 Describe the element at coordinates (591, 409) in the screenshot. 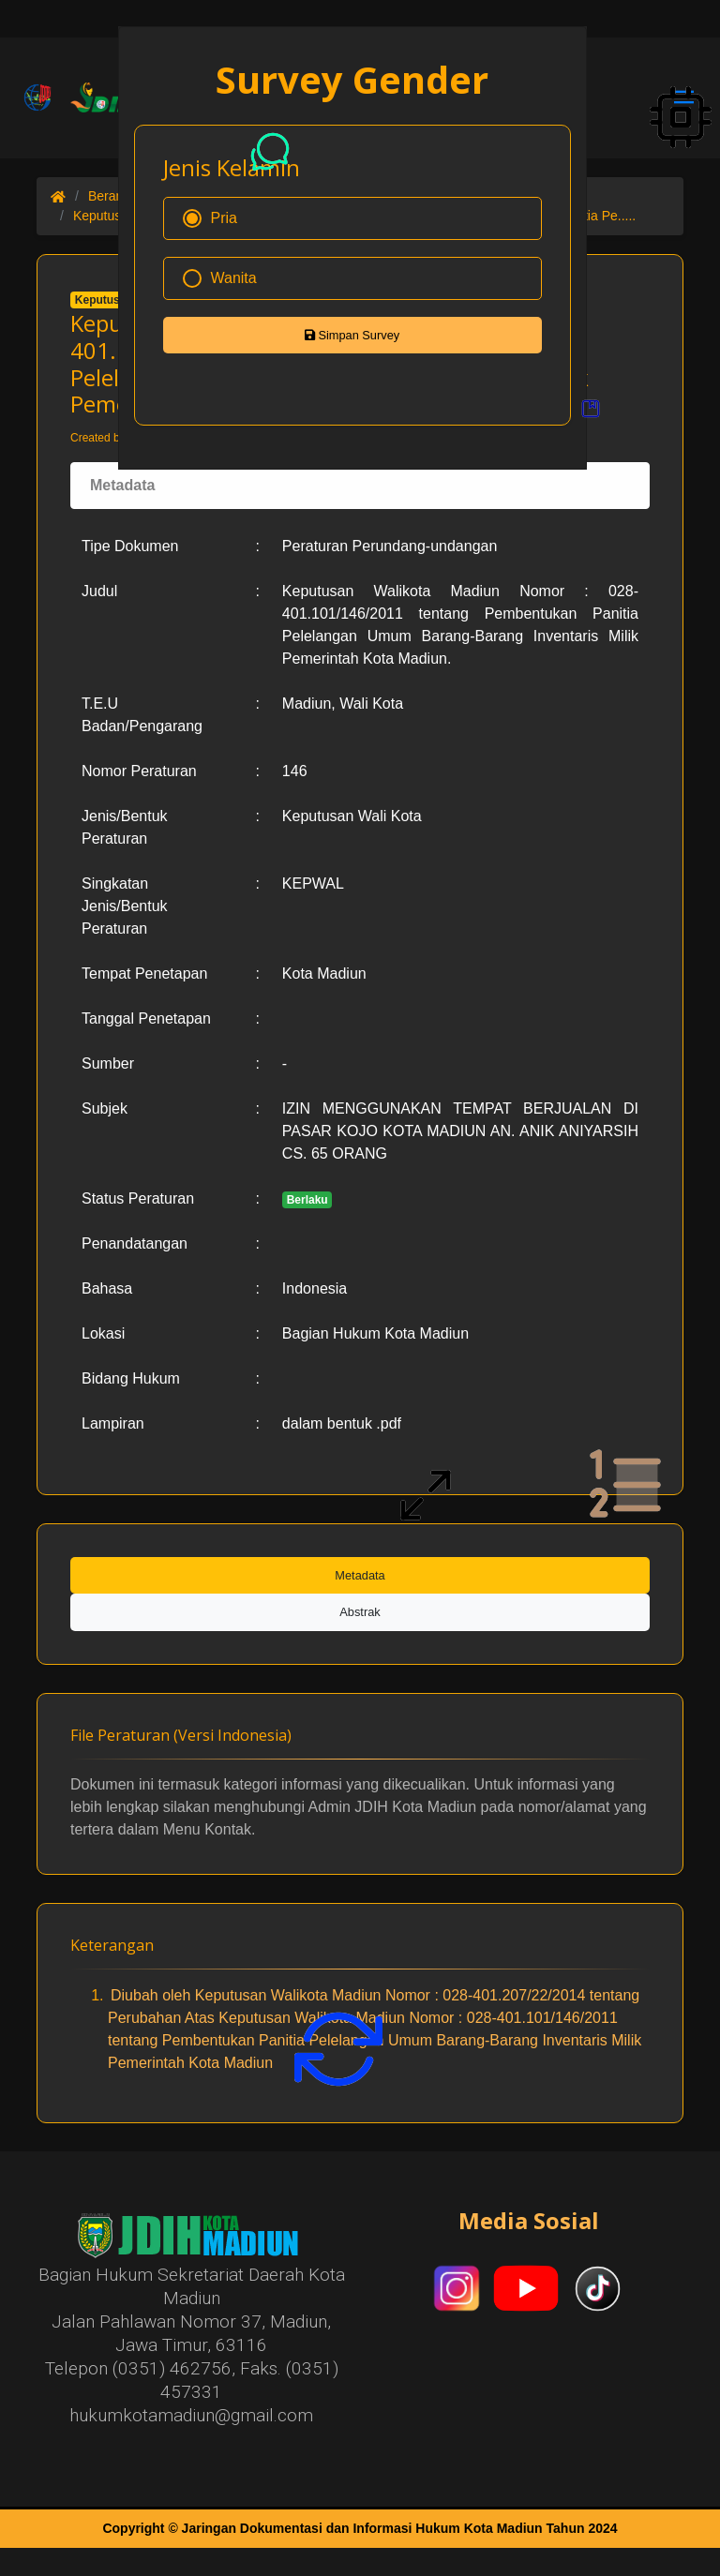

I see `view your music album collection` at that location.